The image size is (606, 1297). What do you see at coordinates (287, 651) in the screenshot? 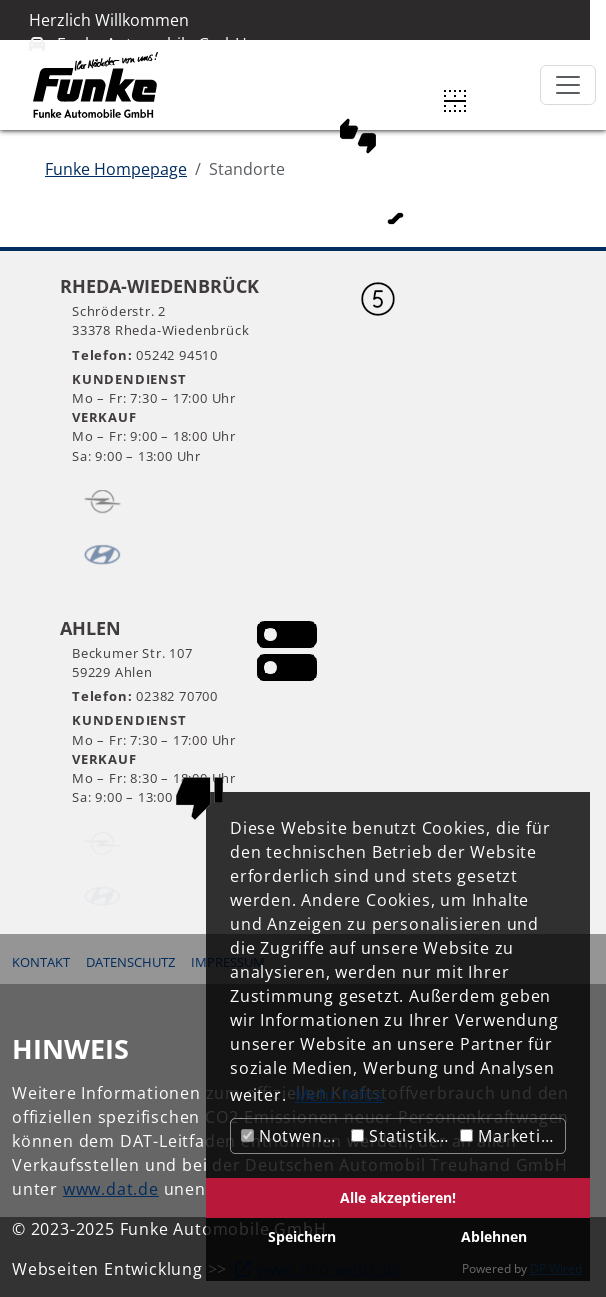
I see `access server or DNS settings` at bounding box center [287, 651].